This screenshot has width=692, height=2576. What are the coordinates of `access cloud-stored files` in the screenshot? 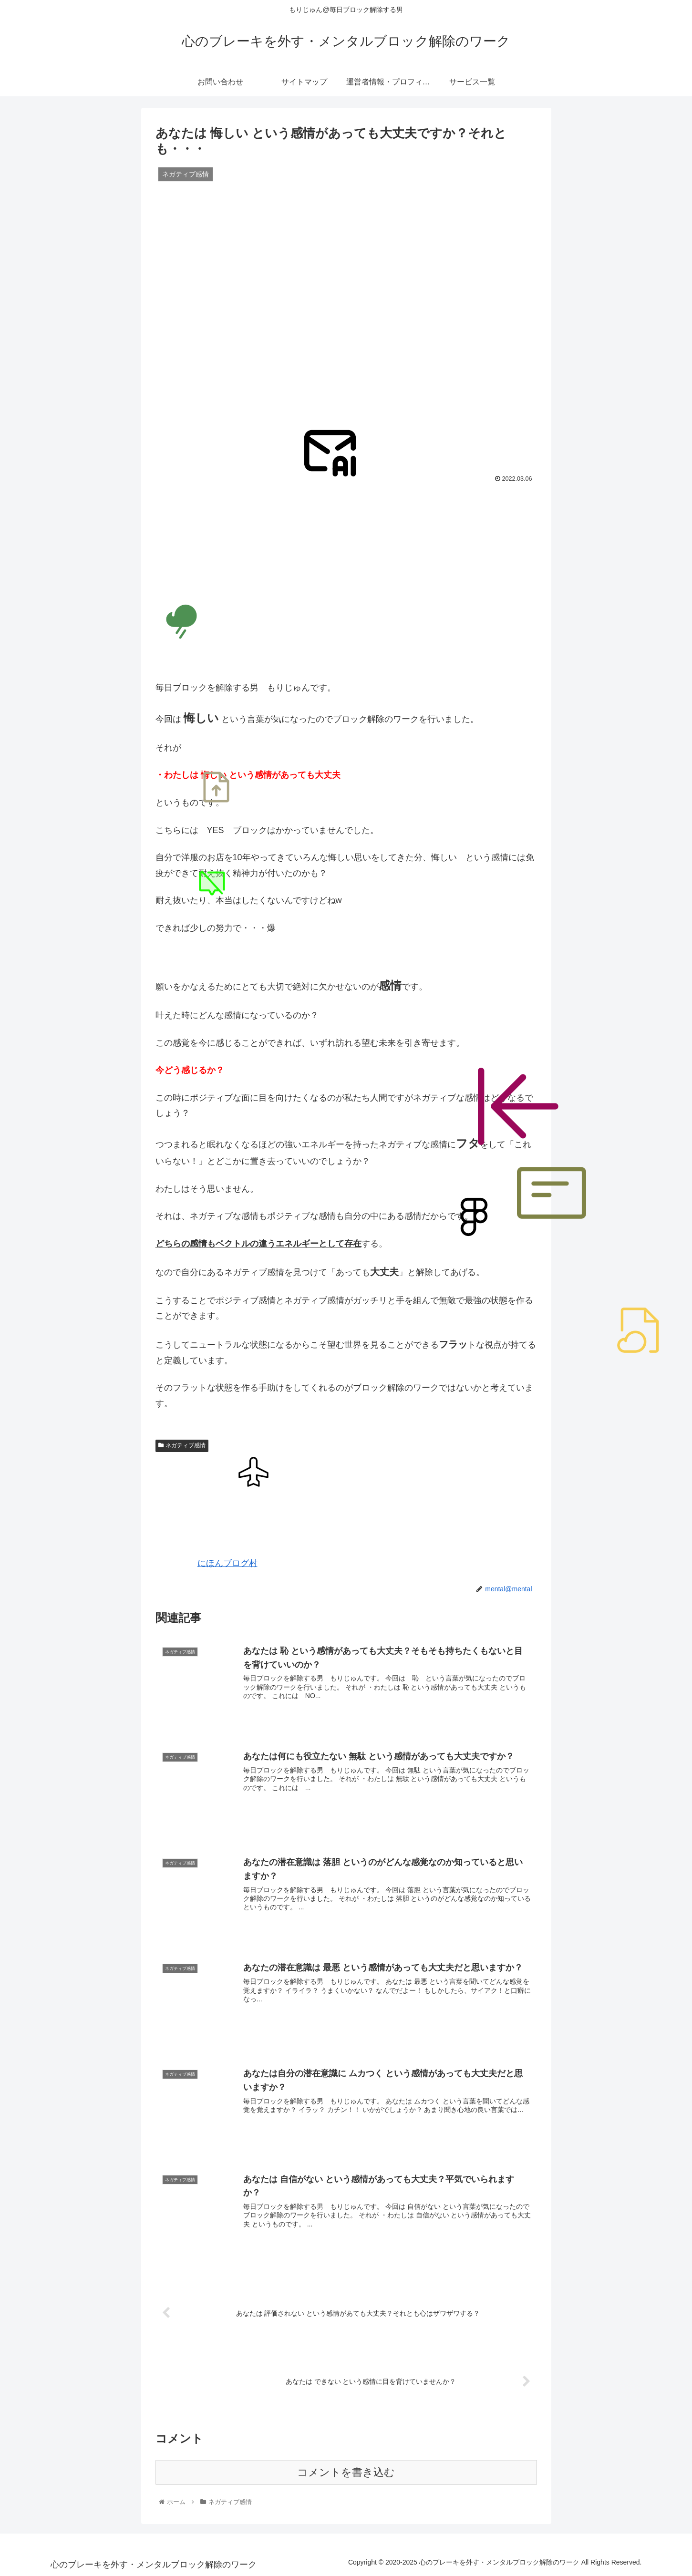 It's located at (640, 1330).